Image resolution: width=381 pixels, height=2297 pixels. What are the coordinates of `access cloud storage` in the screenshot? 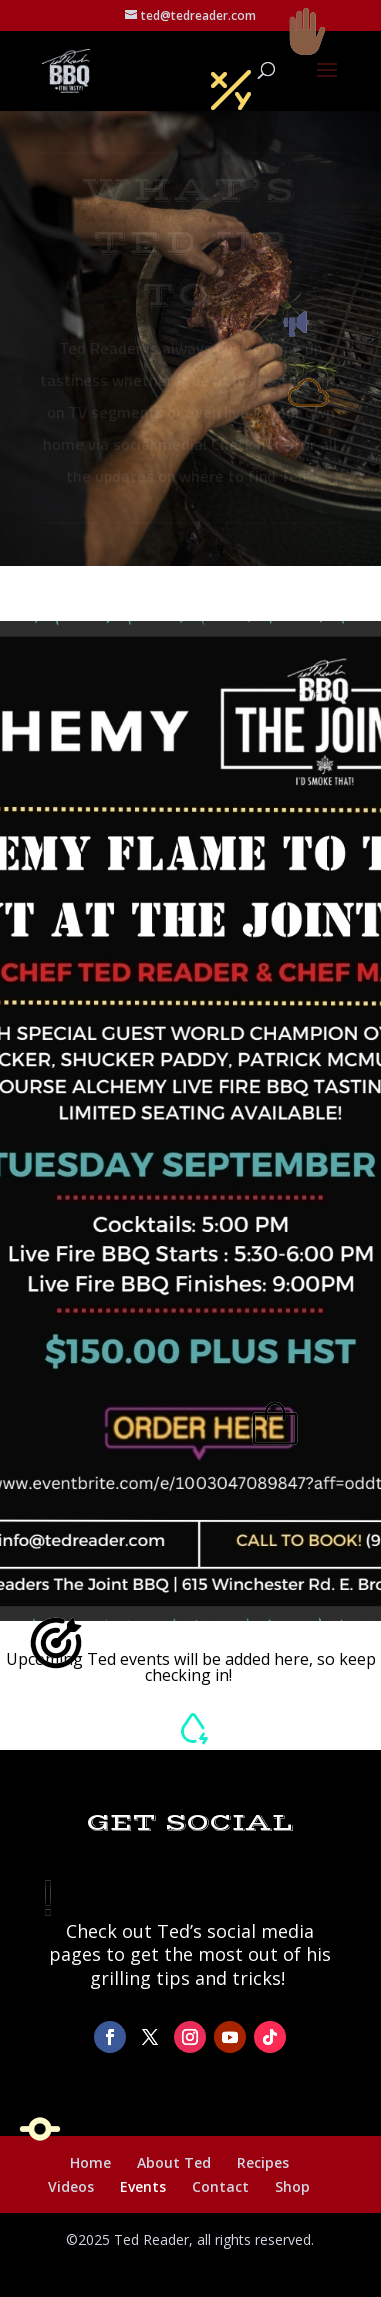 It's located at (308, 392).